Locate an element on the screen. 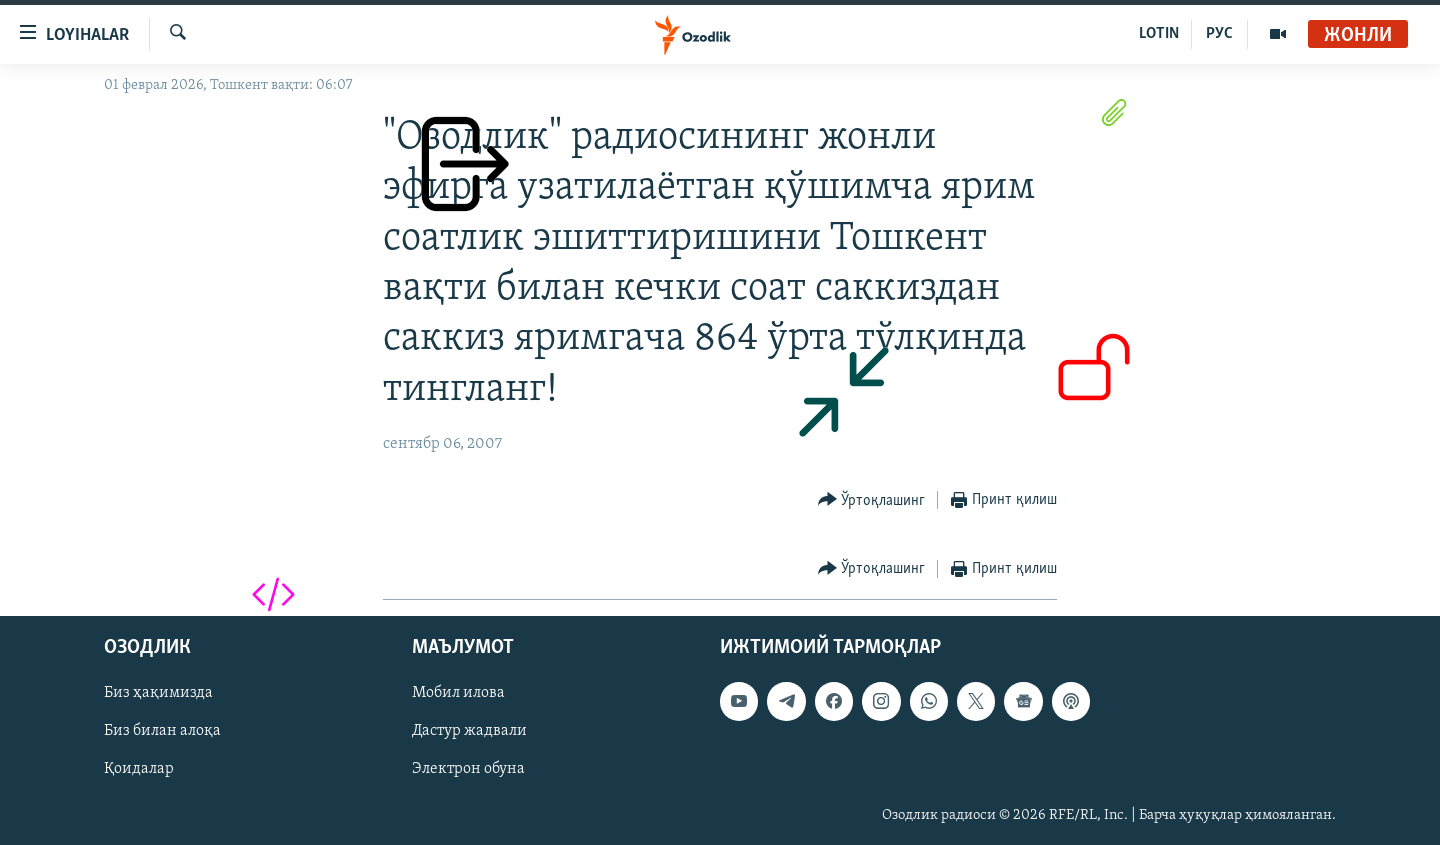  minimize or collapse the current window is located at coordinates (844, 392).